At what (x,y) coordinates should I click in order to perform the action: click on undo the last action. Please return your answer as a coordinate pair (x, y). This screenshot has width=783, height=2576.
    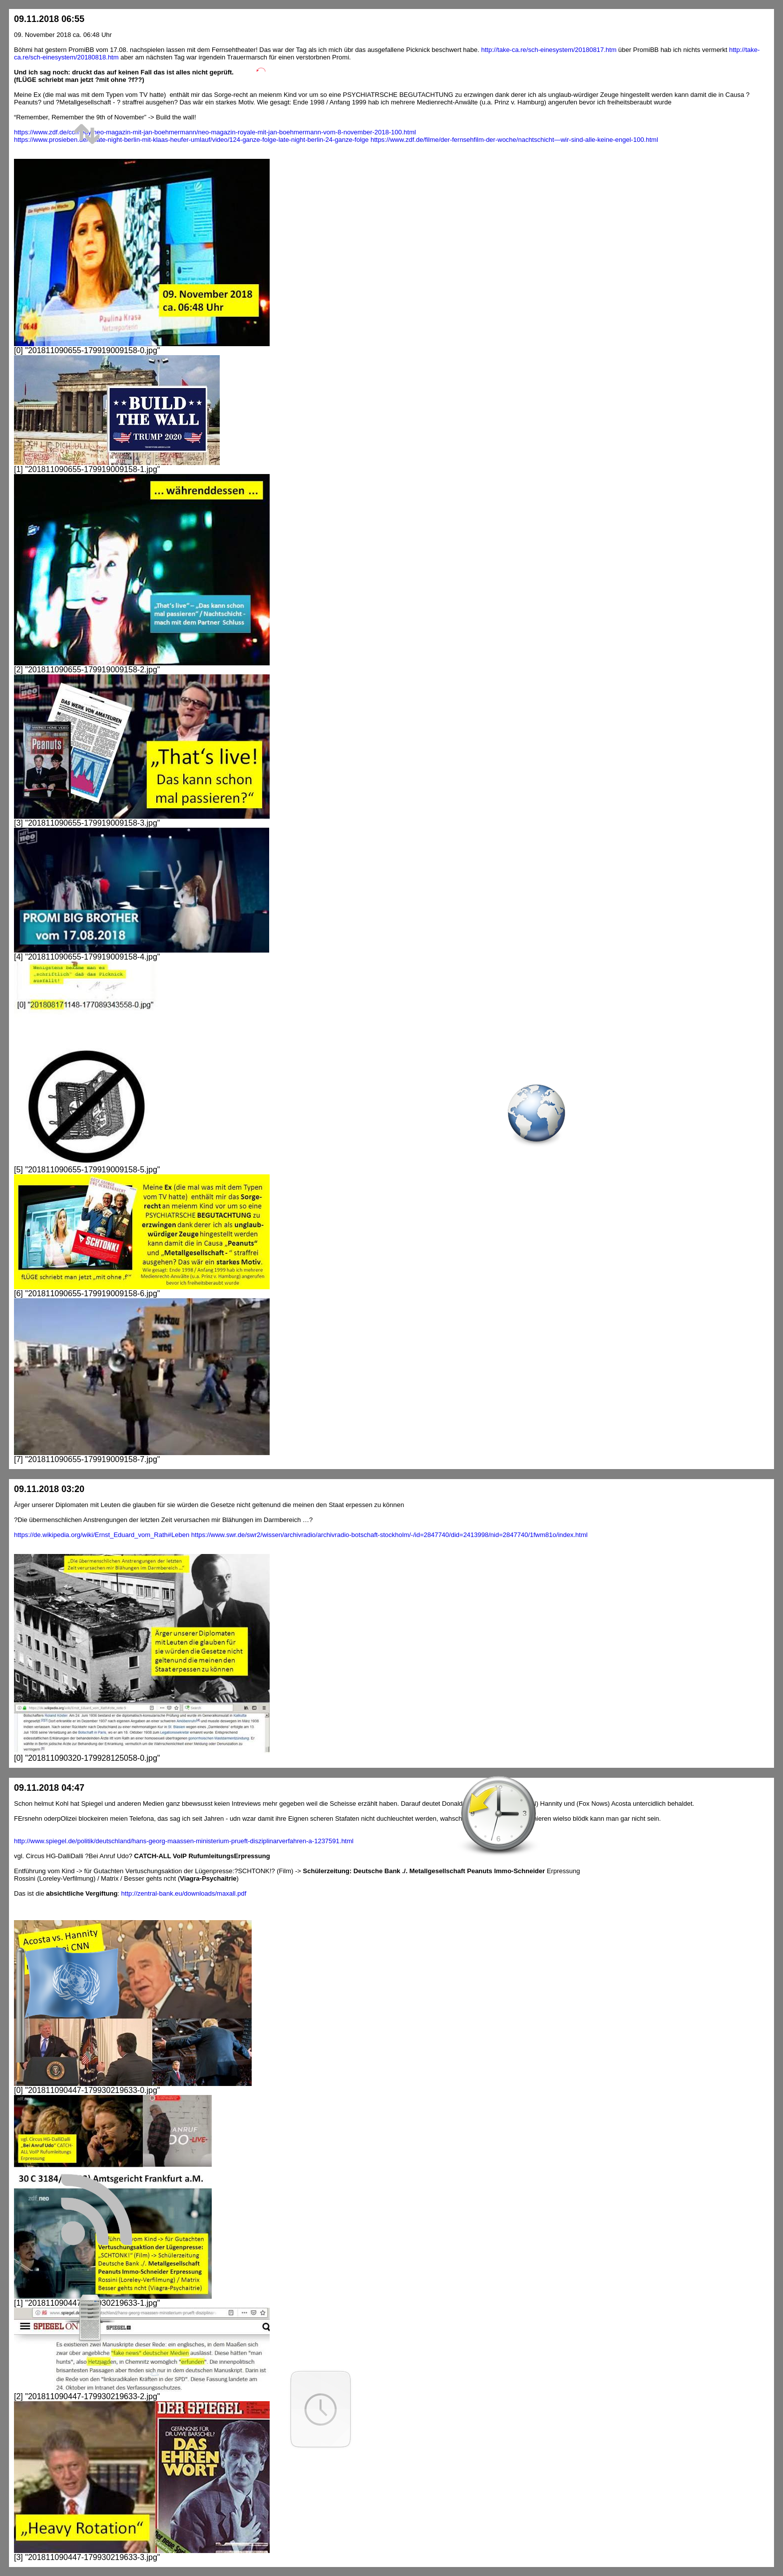
    Looking at the image, I should click on (261, 69).